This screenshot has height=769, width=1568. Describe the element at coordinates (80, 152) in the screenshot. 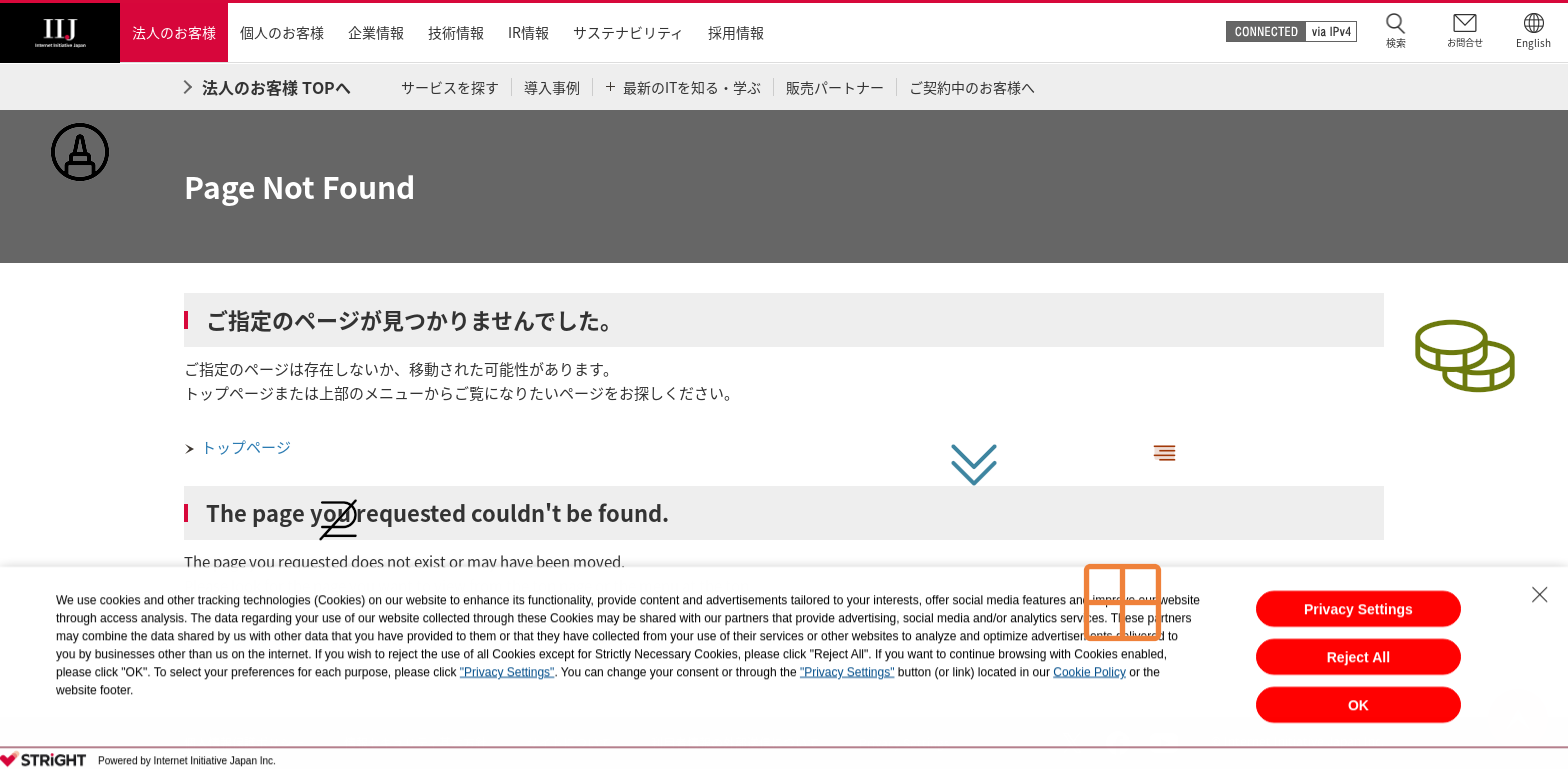

I see `select marker or highlighter tool` at that location.